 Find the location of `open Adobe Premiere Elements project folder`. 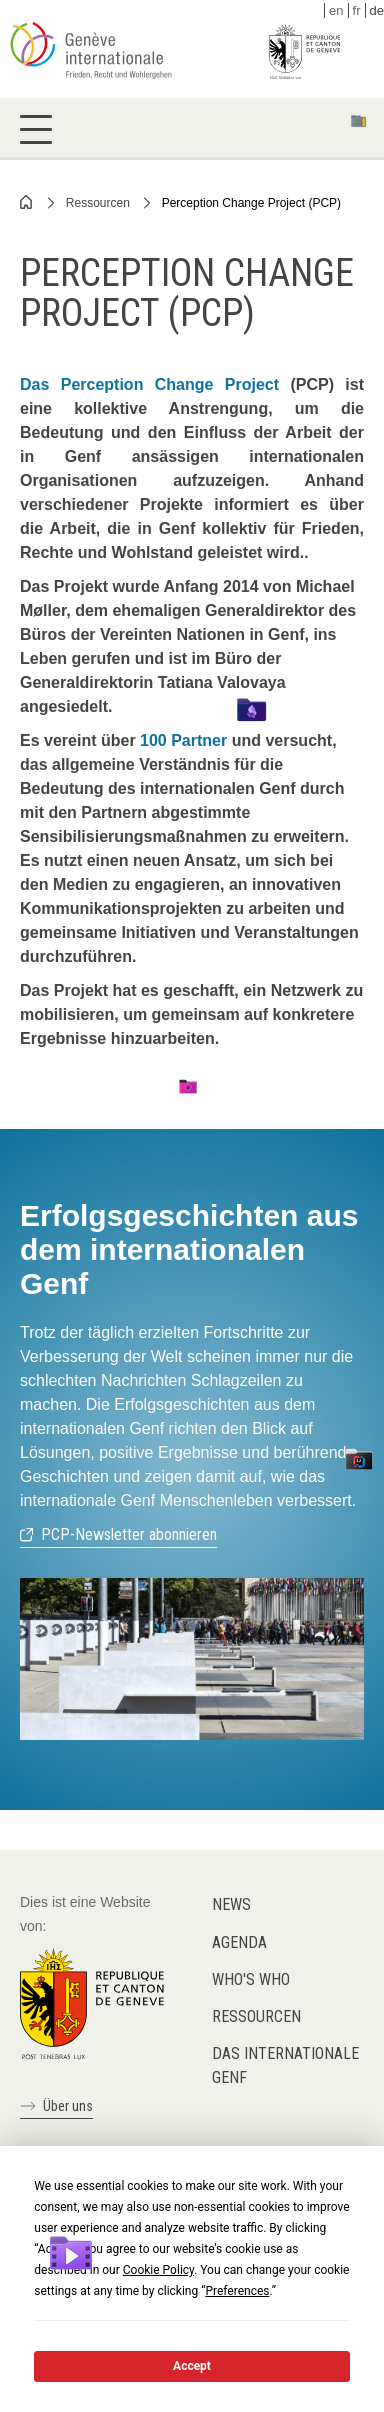

open Adobe Premiere Elements project folder is located at coordinates (188, 1087).